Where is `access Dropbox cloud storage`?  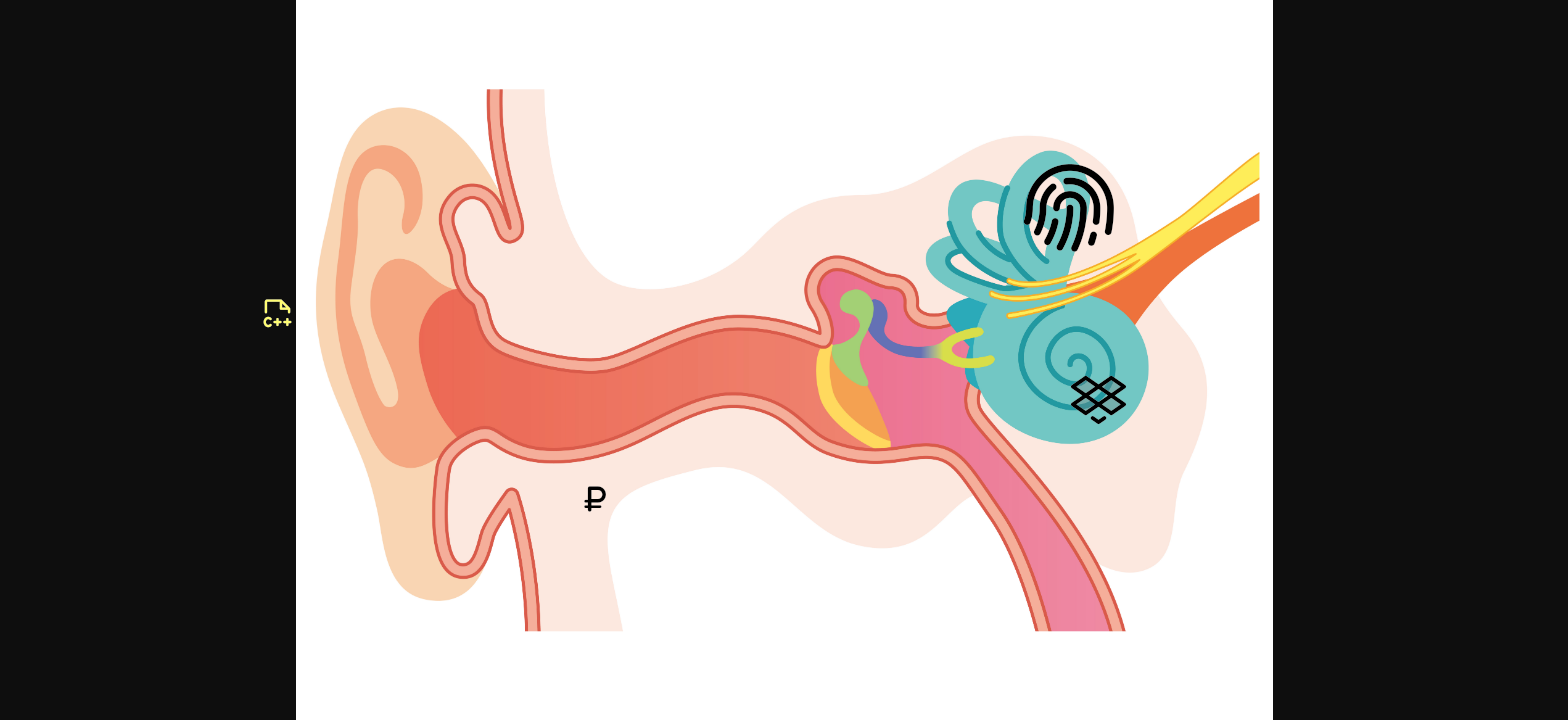
access Dropbox cloud storage is located at coordinates (1098, 397).